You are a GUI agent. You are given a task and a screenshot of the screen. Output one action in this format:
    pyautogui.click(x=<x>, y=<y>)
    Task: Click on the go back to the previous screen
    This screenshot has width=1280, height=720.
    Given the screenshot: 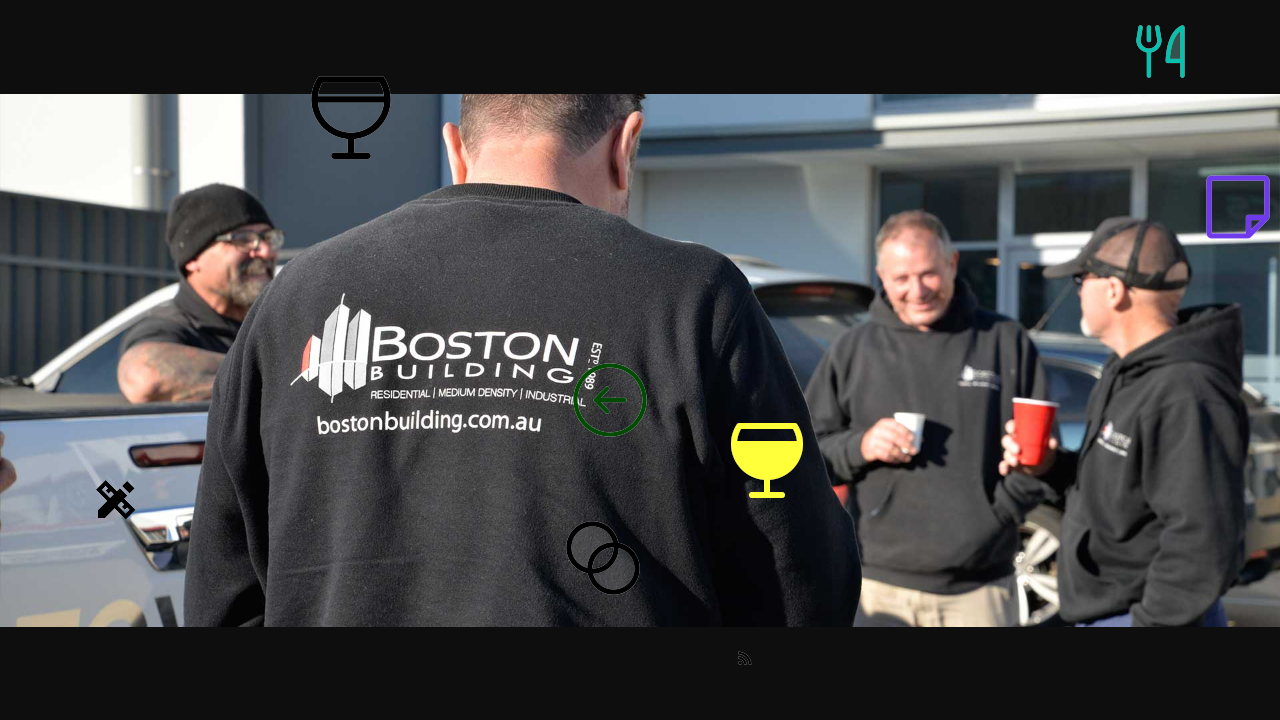 What is the action you would take?
    pyautogui.click(x=610, y=400)
    